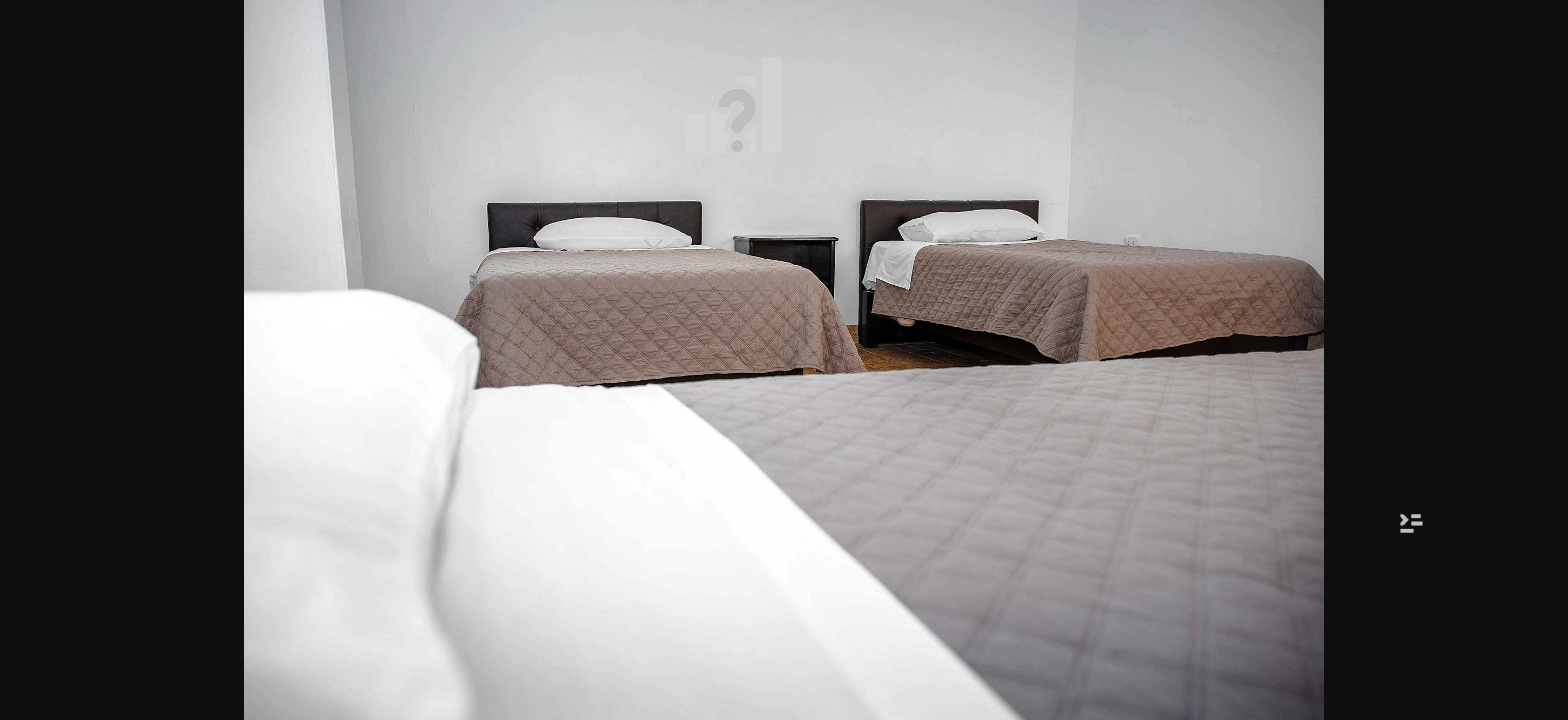  What do you see at coordinates (653, 245) in the screenshot?
I see `scroll down or view more content` at bounding box center [653, 245].